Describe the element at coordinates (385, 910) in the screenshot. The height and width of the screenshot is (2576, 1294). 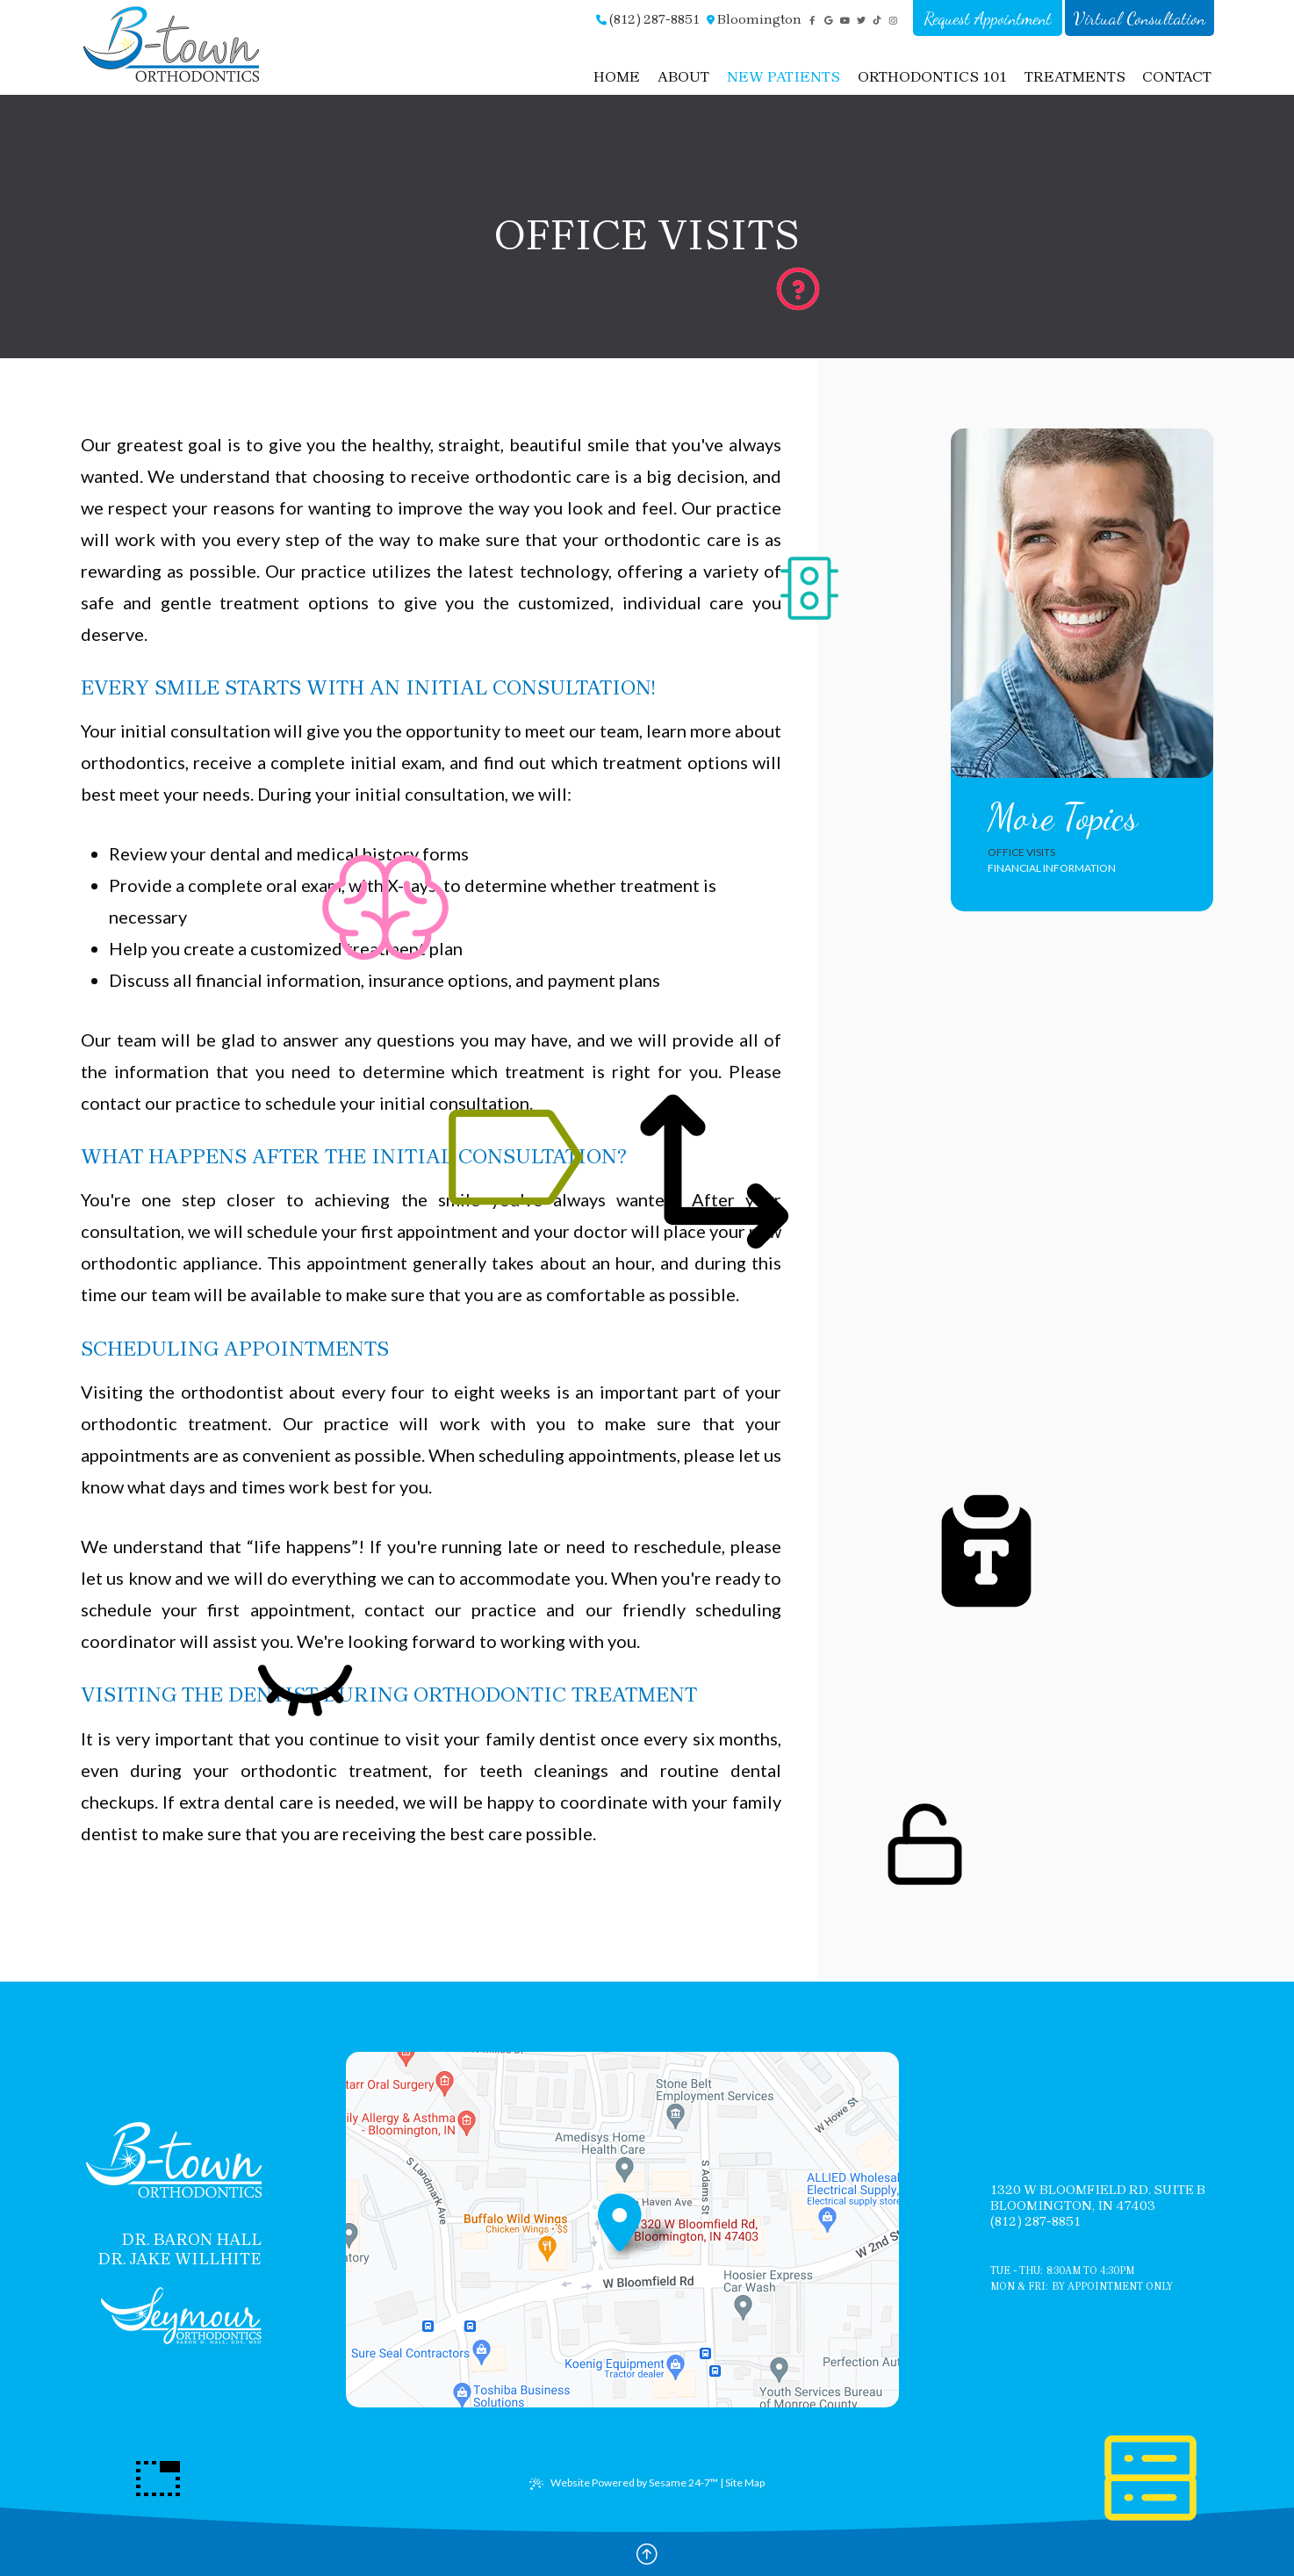
I see `access AI or smart features` at that location.